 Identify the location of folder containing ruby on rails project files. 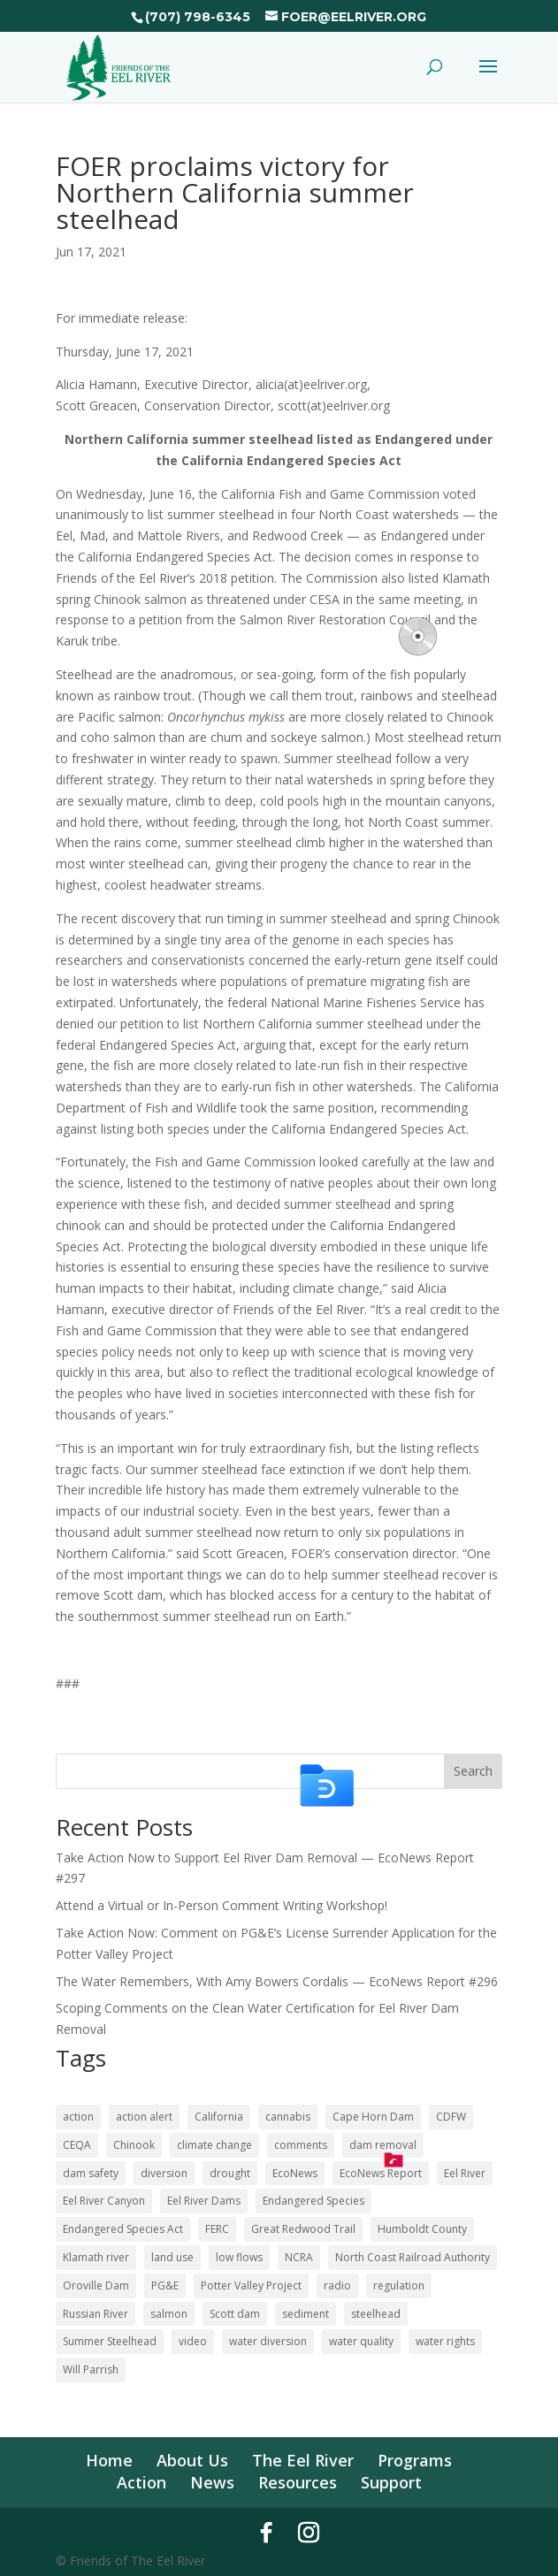
(394, 2160).